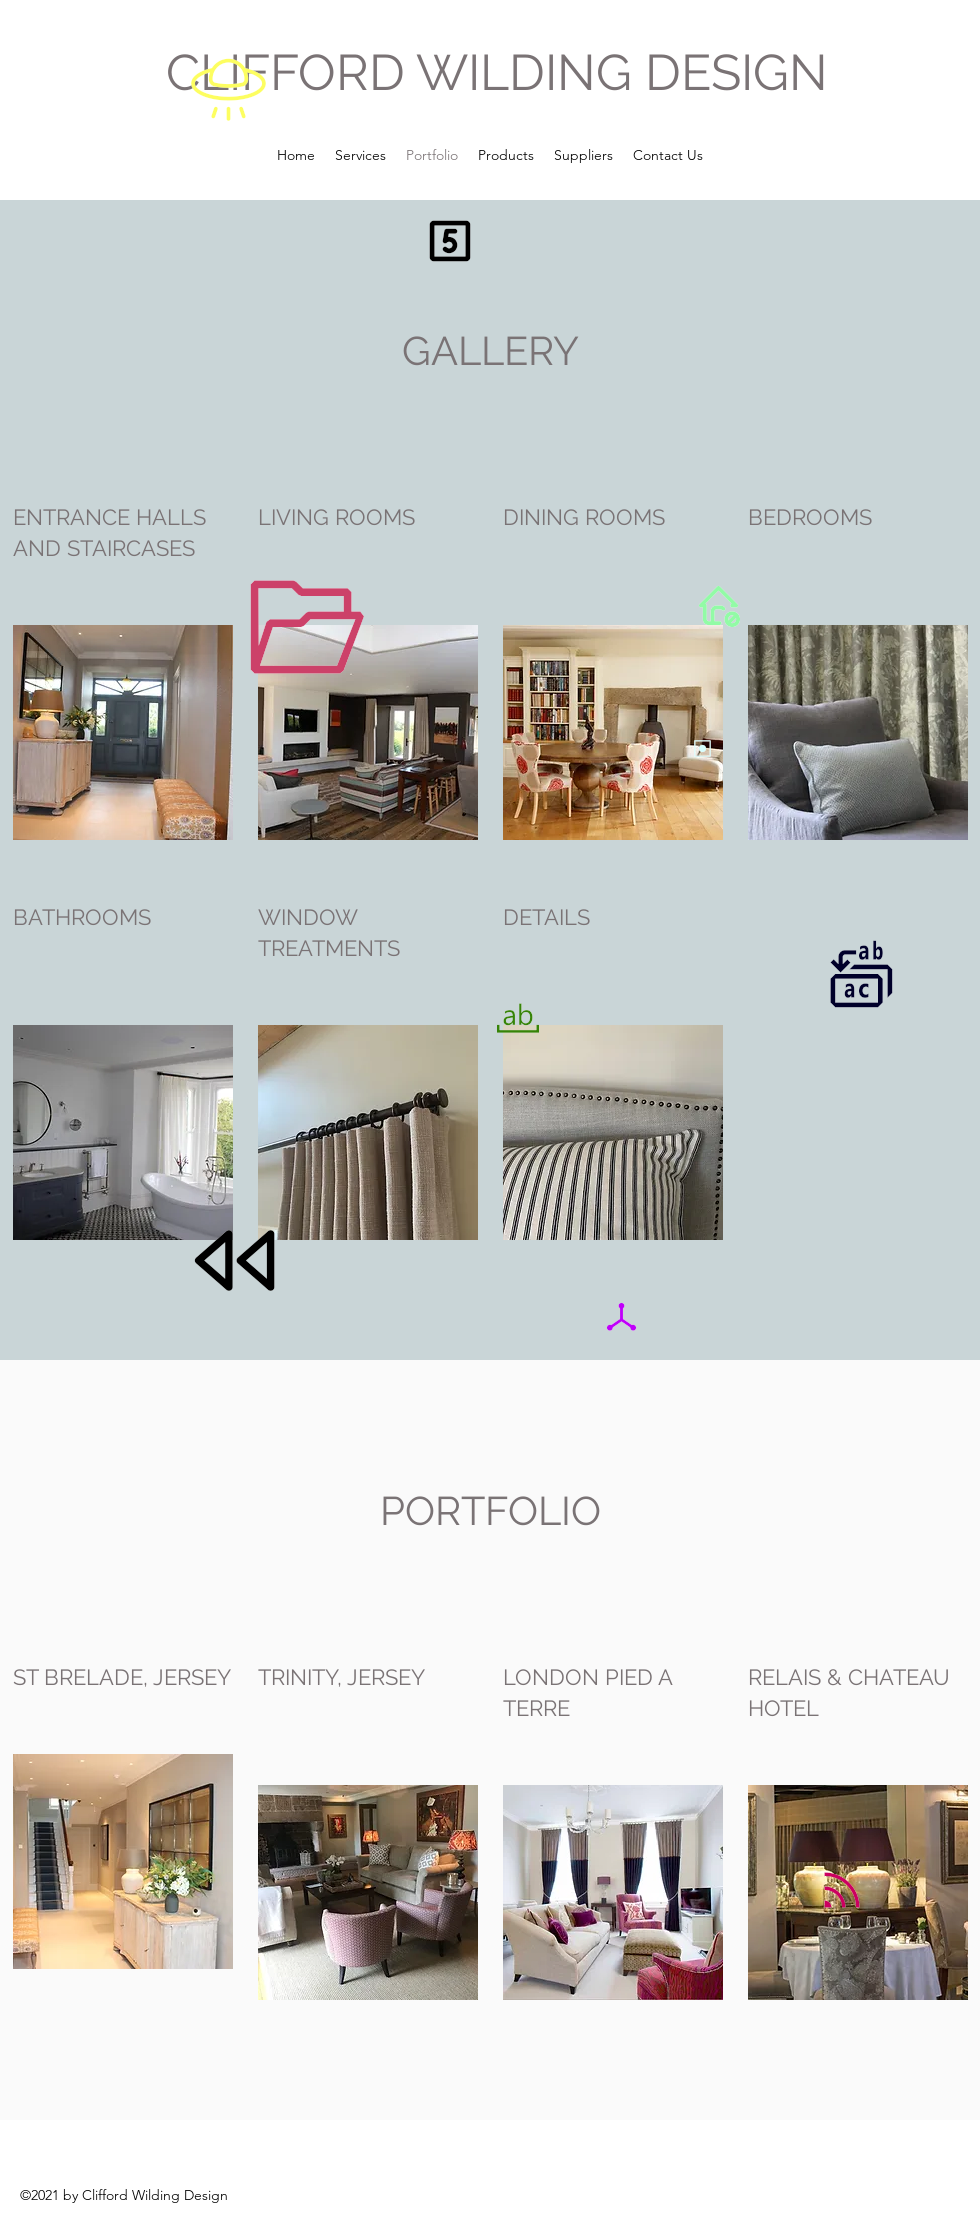  What do you see at coordinates (859, 974) in the screenshot?
I see `replace all occurrences in document` at bounding box center [859, 974].